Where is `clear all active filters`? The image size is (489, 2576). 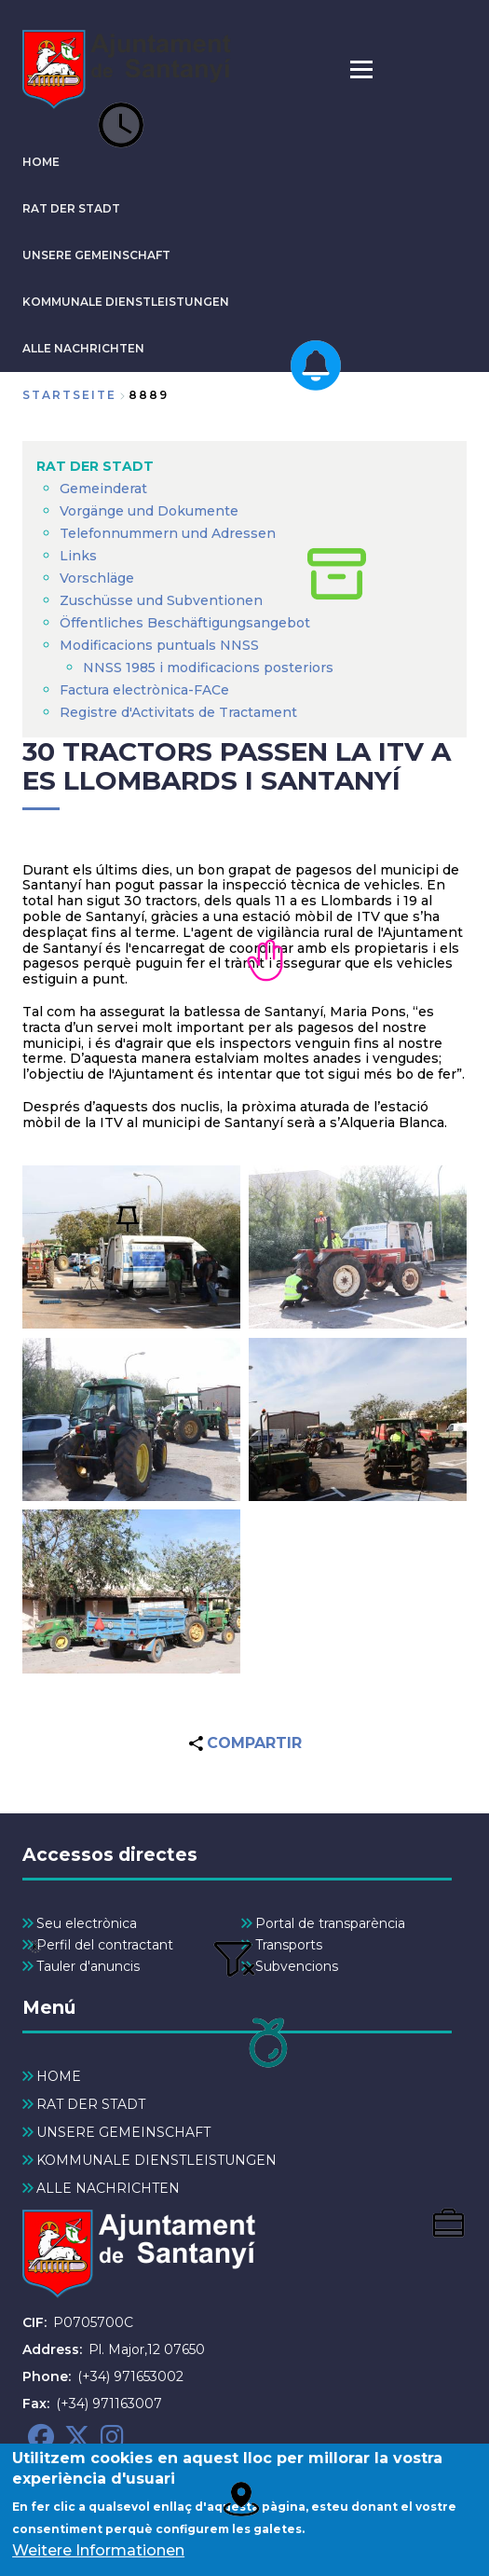
clear all active filters is located at coordinates (233, 1958).